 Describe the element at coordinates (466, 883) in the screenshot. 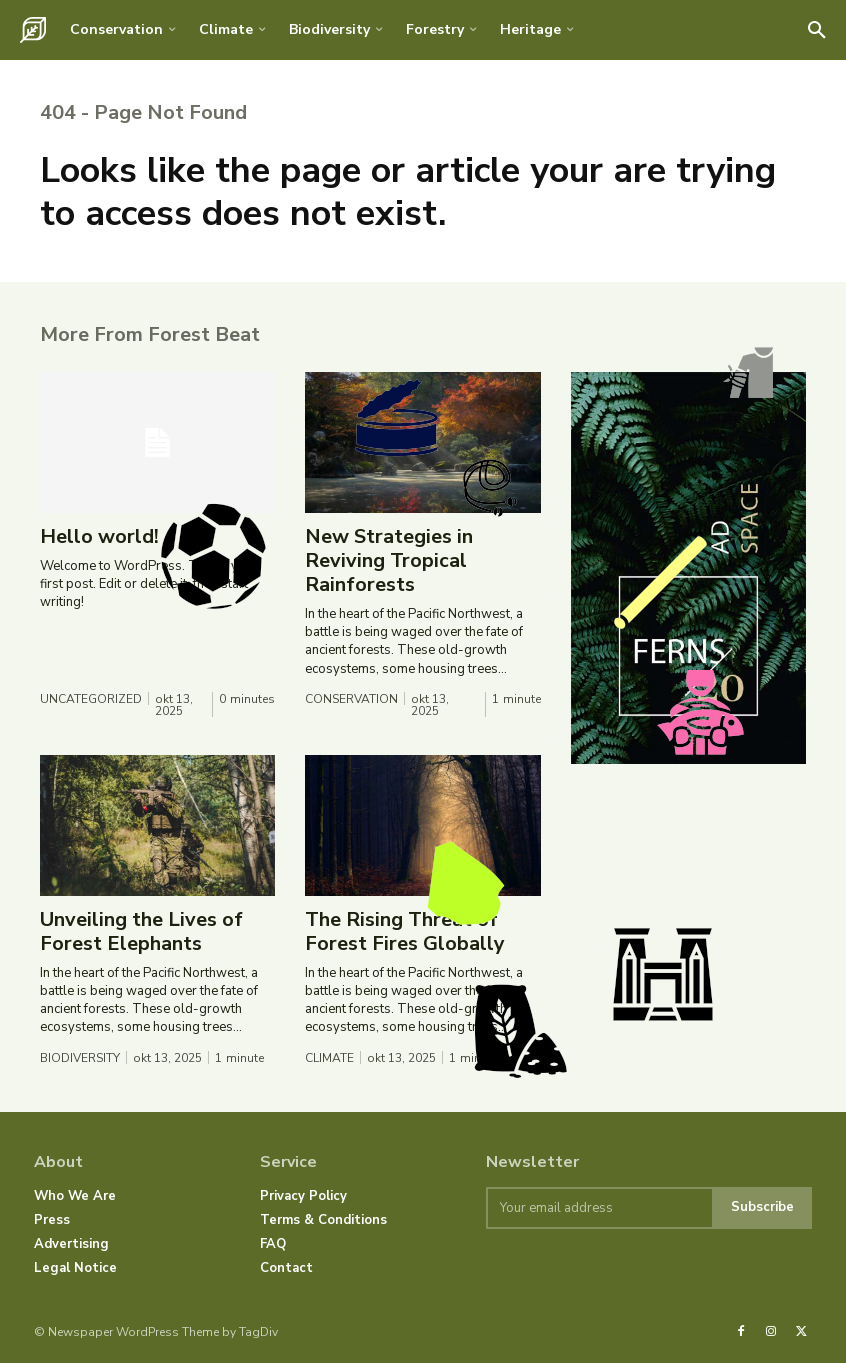

I see `select uruguay as your country or region` at that location.